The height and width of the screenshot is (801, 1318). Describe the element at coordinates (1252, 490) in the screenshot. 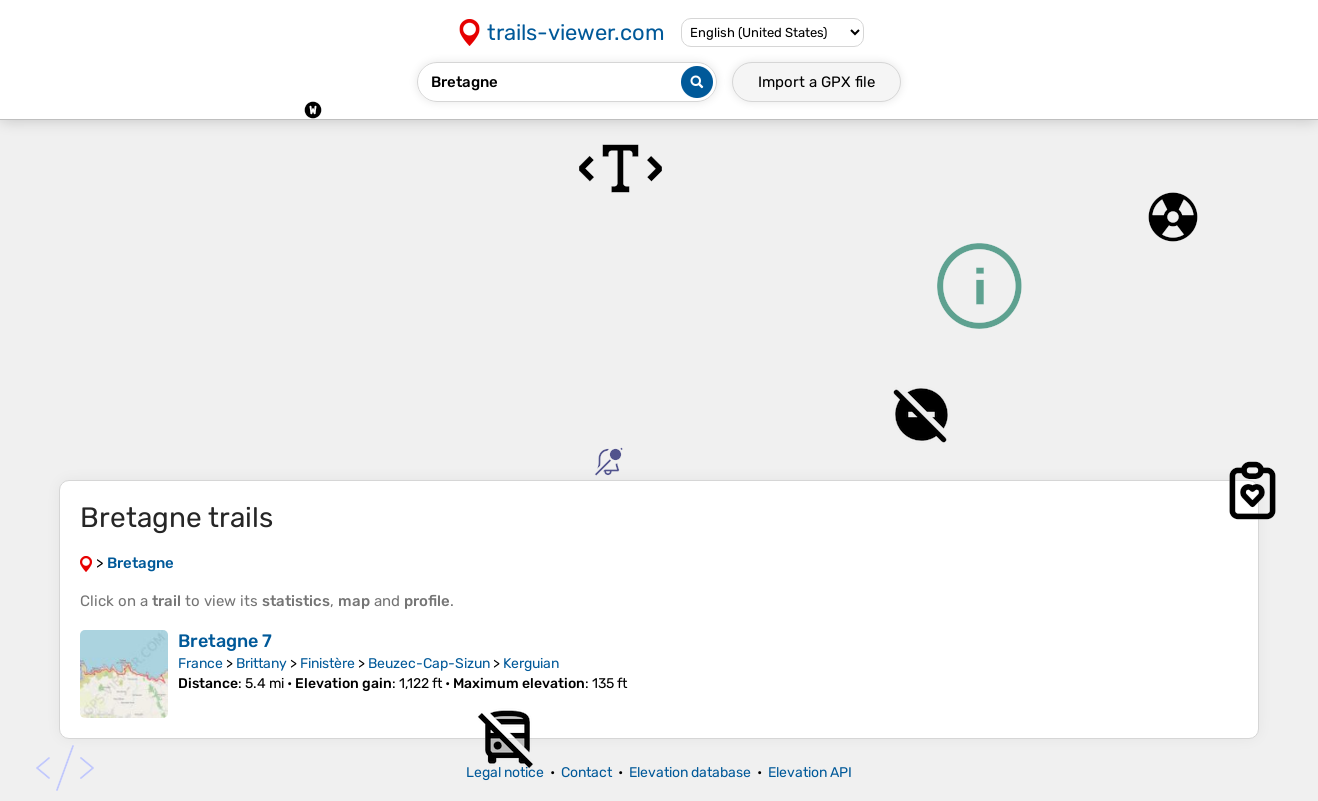

I see `view your saved favorites or wishlist` at that location.